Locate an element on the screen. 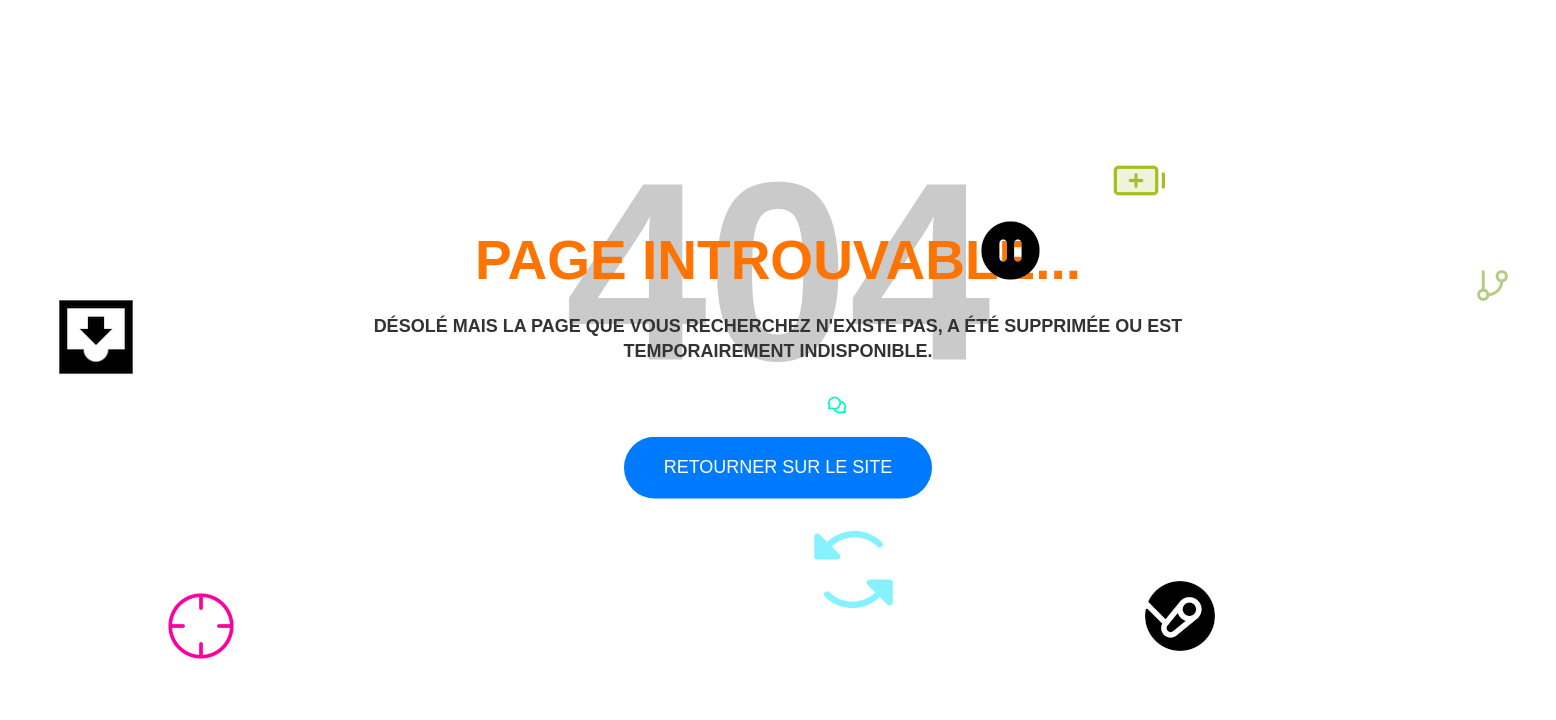 The width and height of the screenshot is (1556, 720). refresh or reload content is located at coordinates (853, 569).